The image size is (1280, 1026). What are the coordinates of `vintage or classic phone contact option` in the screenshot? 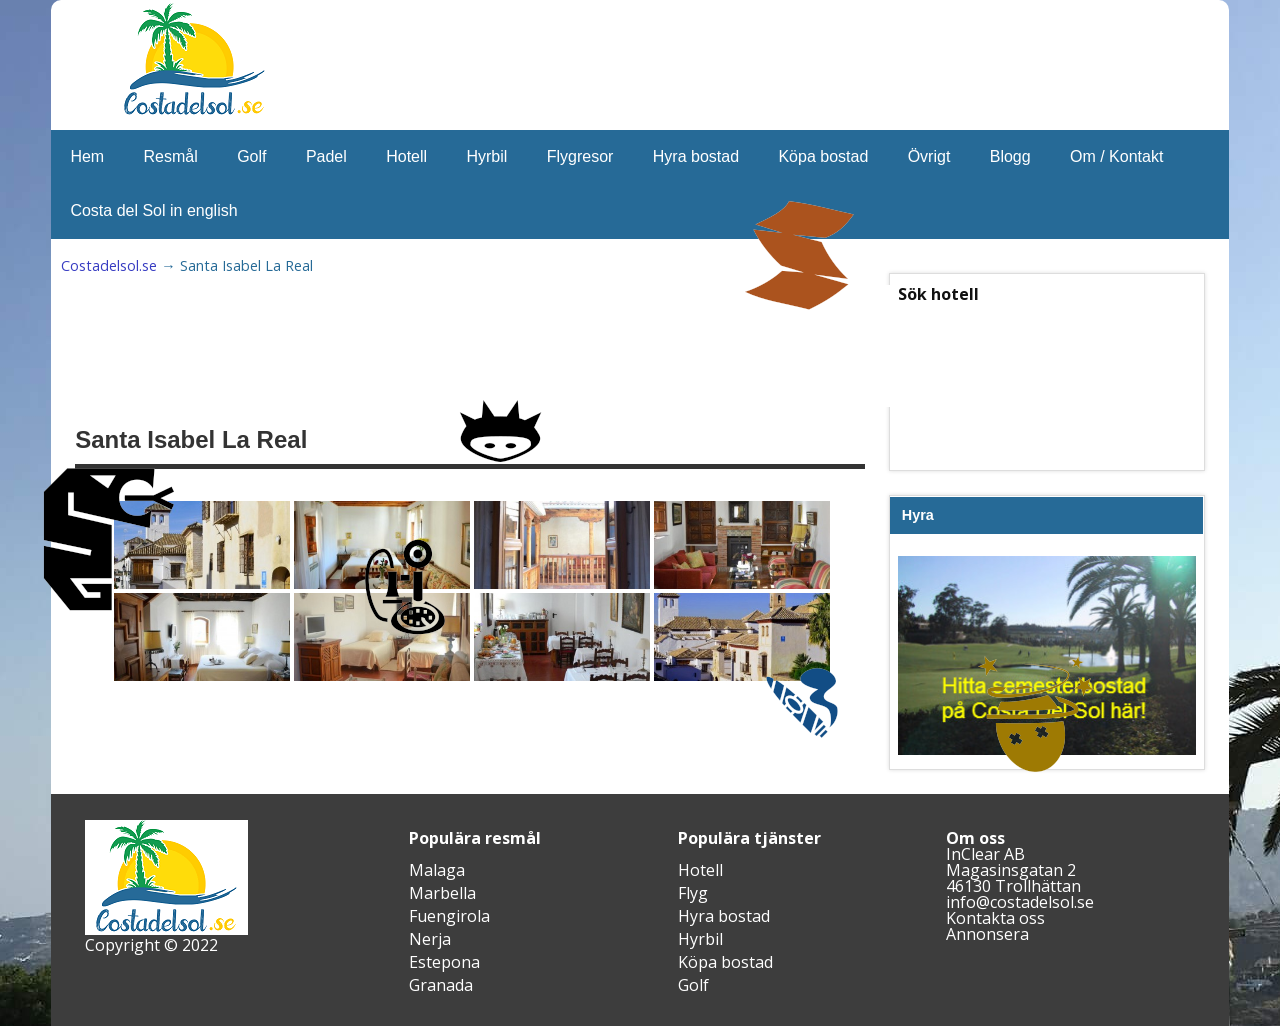 It's located at (405, 587).